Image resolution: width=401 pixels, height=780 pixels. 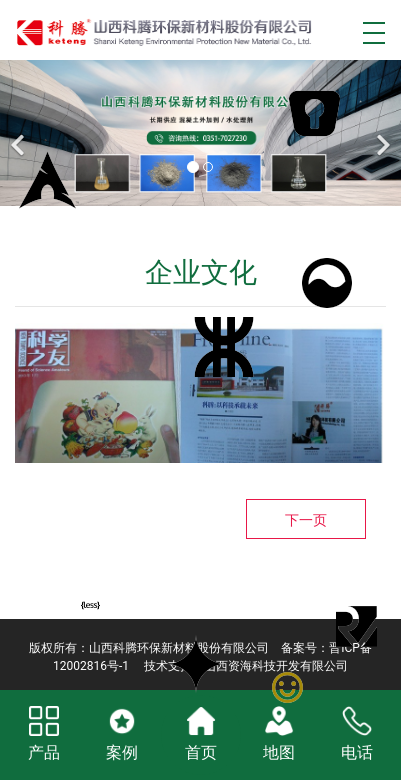 What do you see at coordinates (327, 283) in the screenshot?
I see `Laravel Horizon dashboard logo` at bounding box center [327, 283].